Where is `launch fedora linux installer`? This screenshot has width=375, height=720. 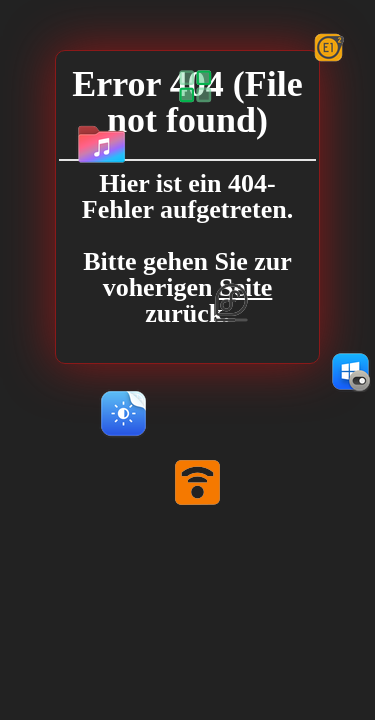
launch fedora linux installer is located at coordinates (231, 302).